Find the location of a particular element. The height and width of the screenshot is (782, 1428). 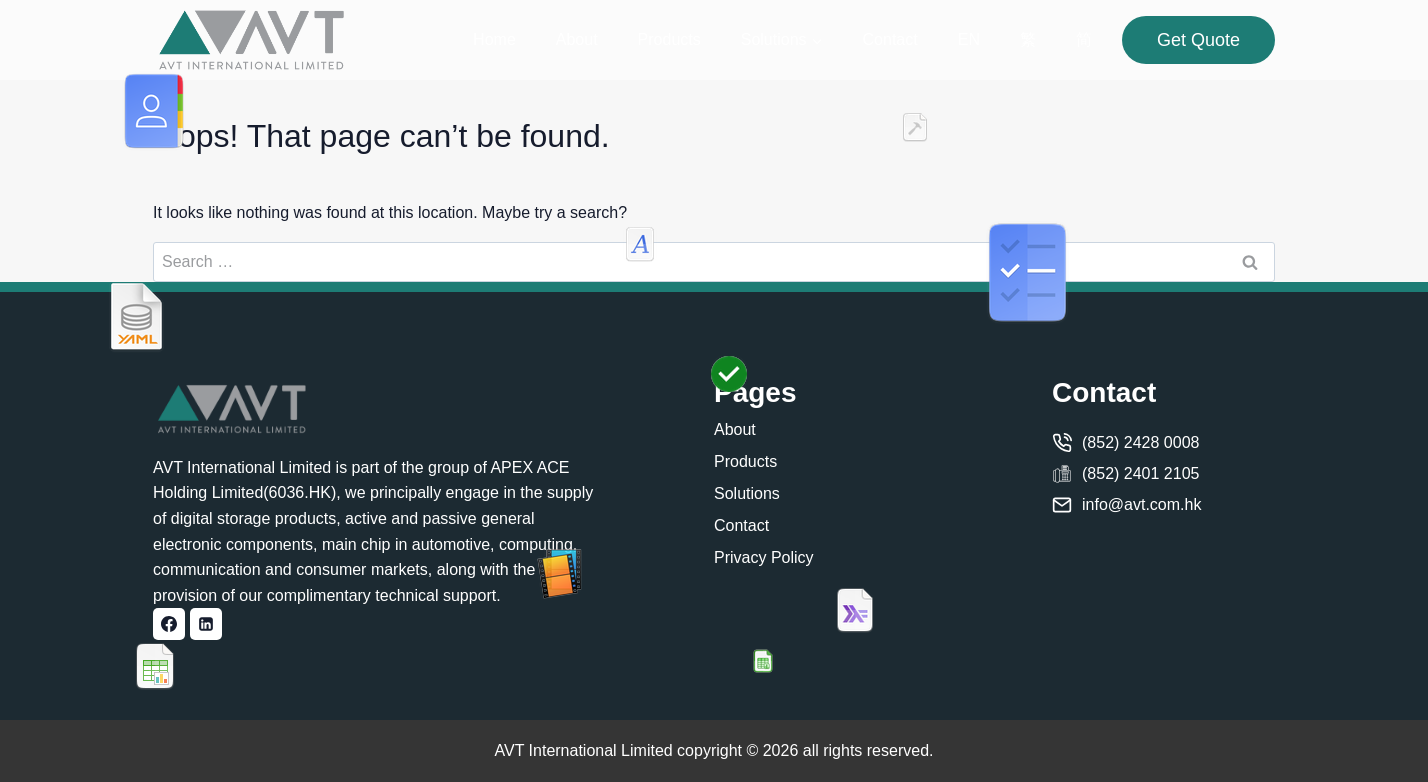

open iMovie library is located at coordinates (559, 574).